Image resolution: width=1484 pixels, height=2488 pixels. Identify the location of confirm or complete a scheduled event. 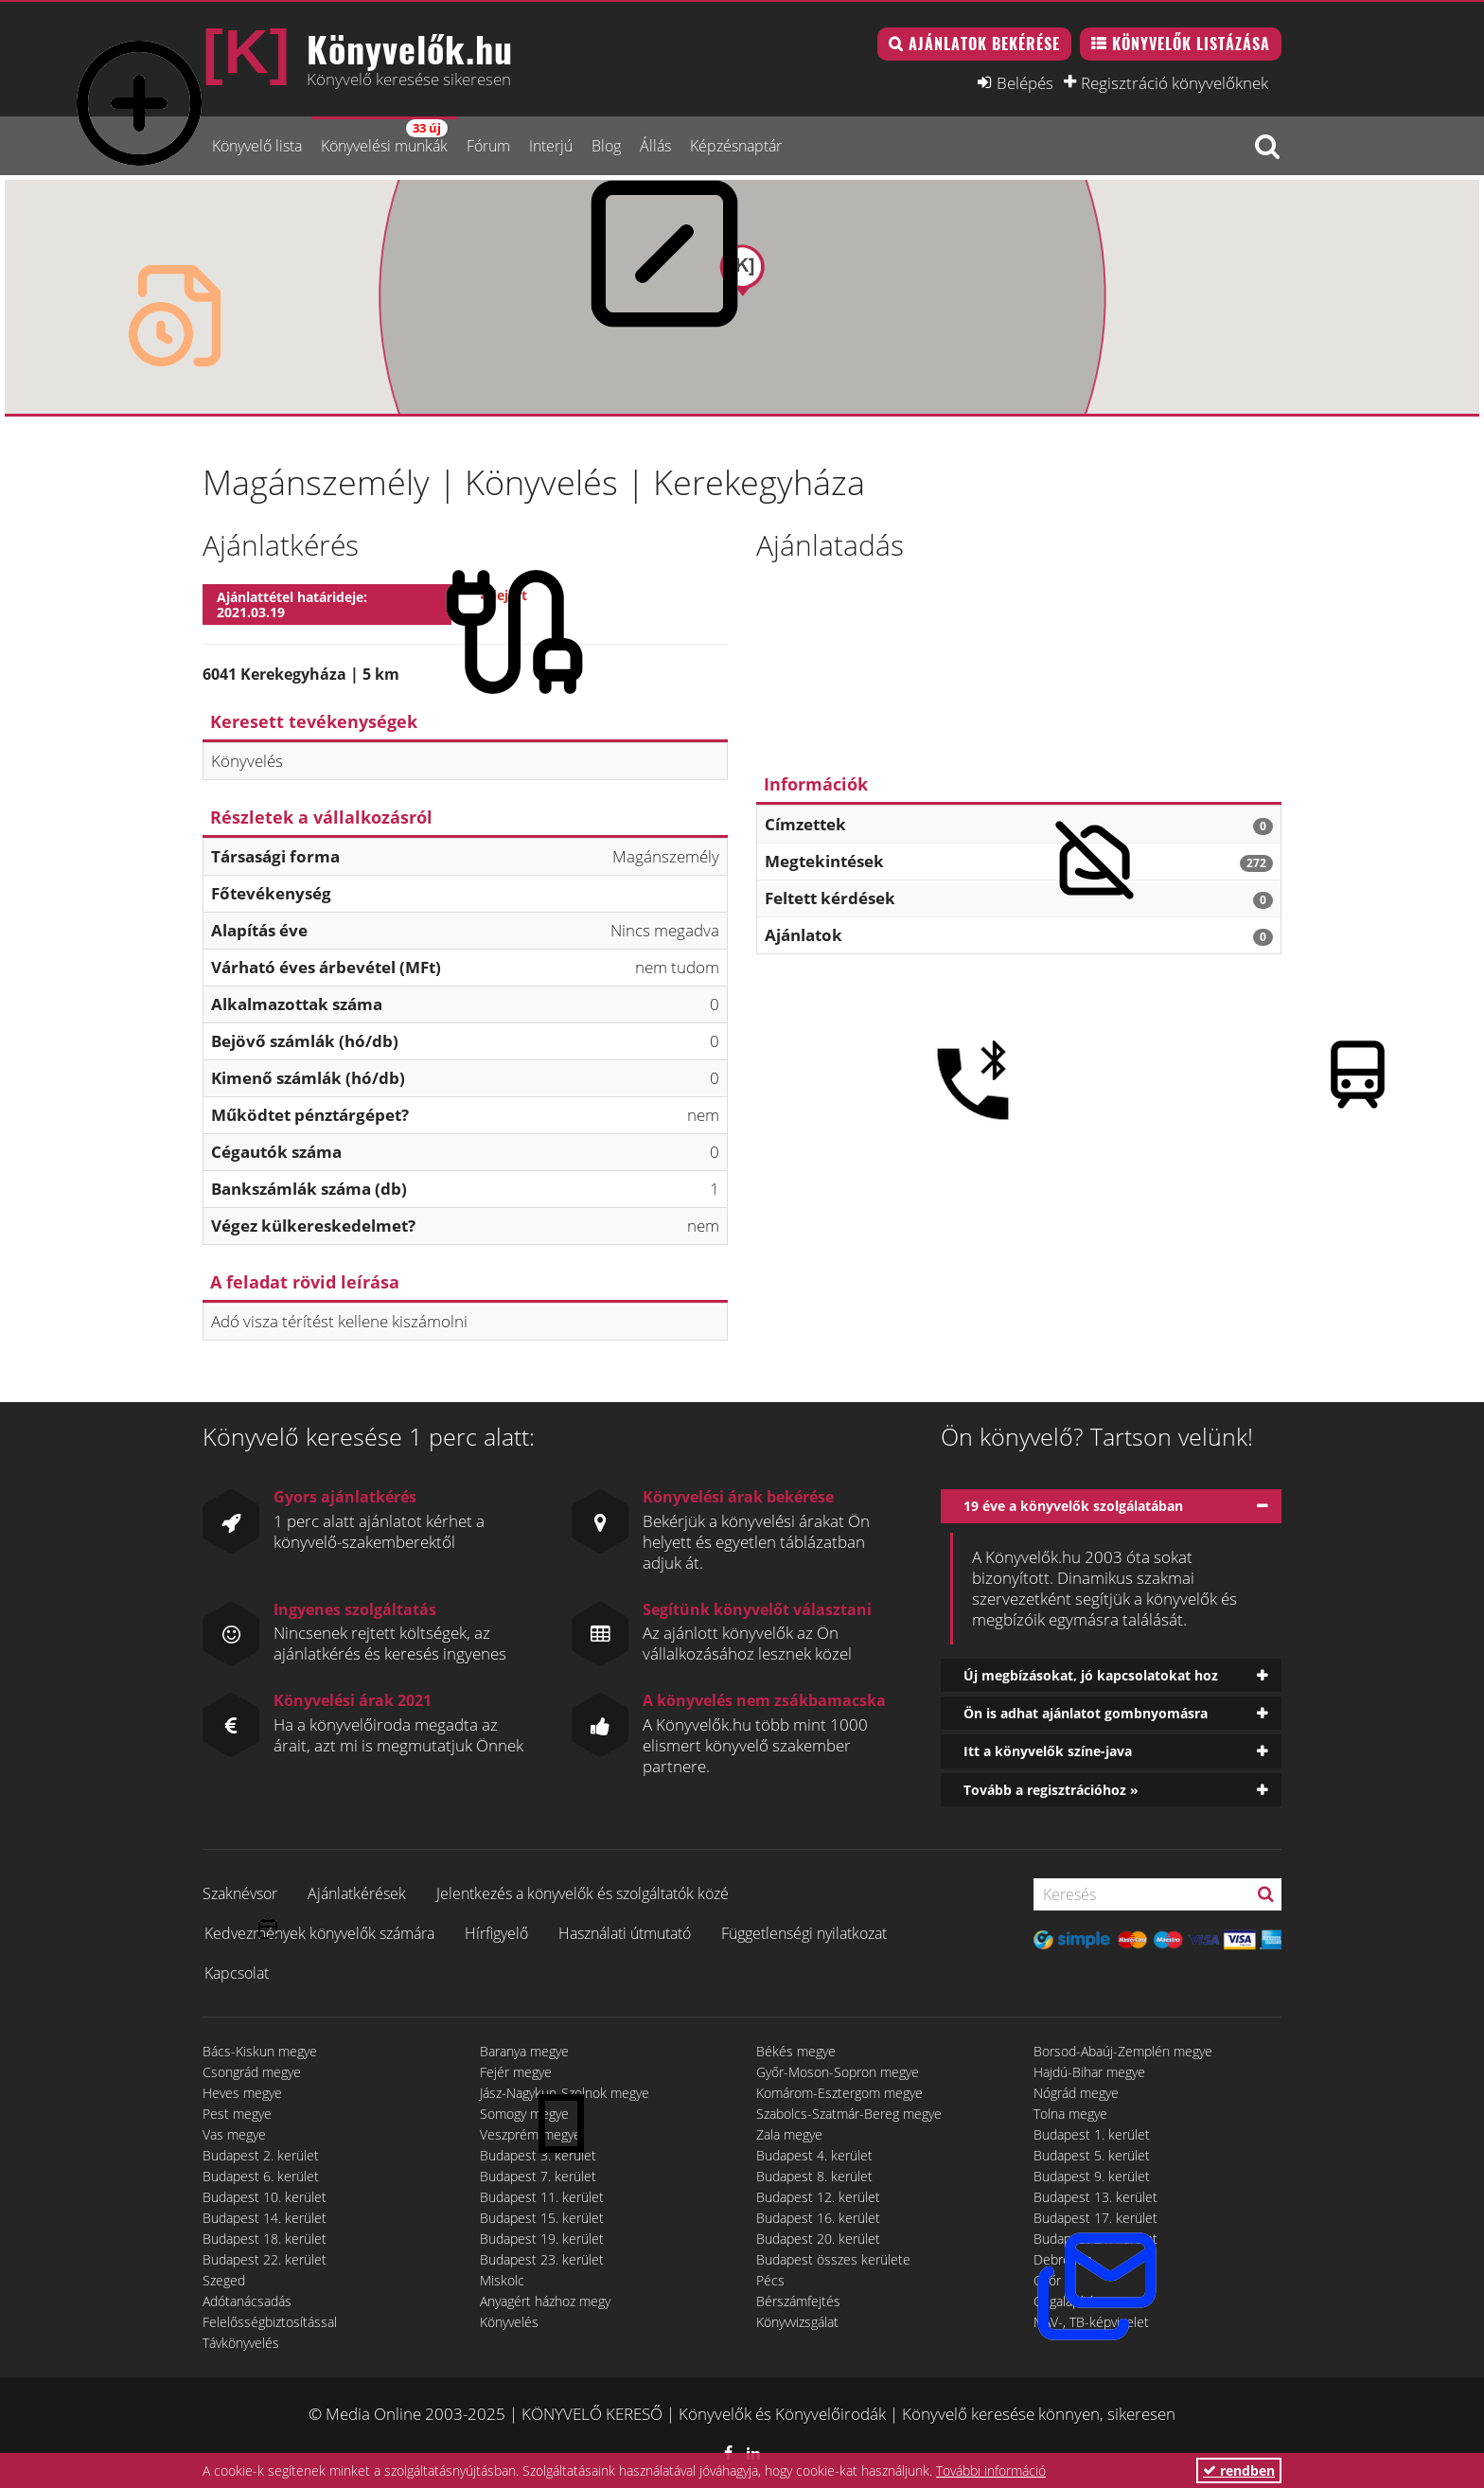
(268, 1928).